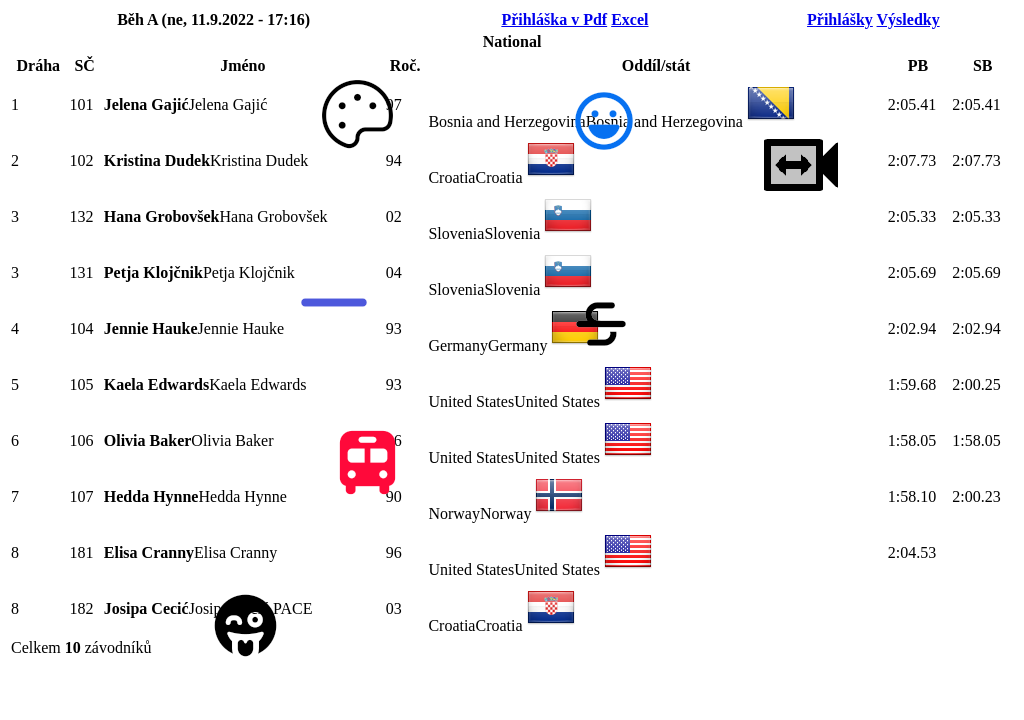  What do you see at coordinates (245, 625) in the screenshot?
I see `react with a playful or silly expression` at bounding box center [245, 625].